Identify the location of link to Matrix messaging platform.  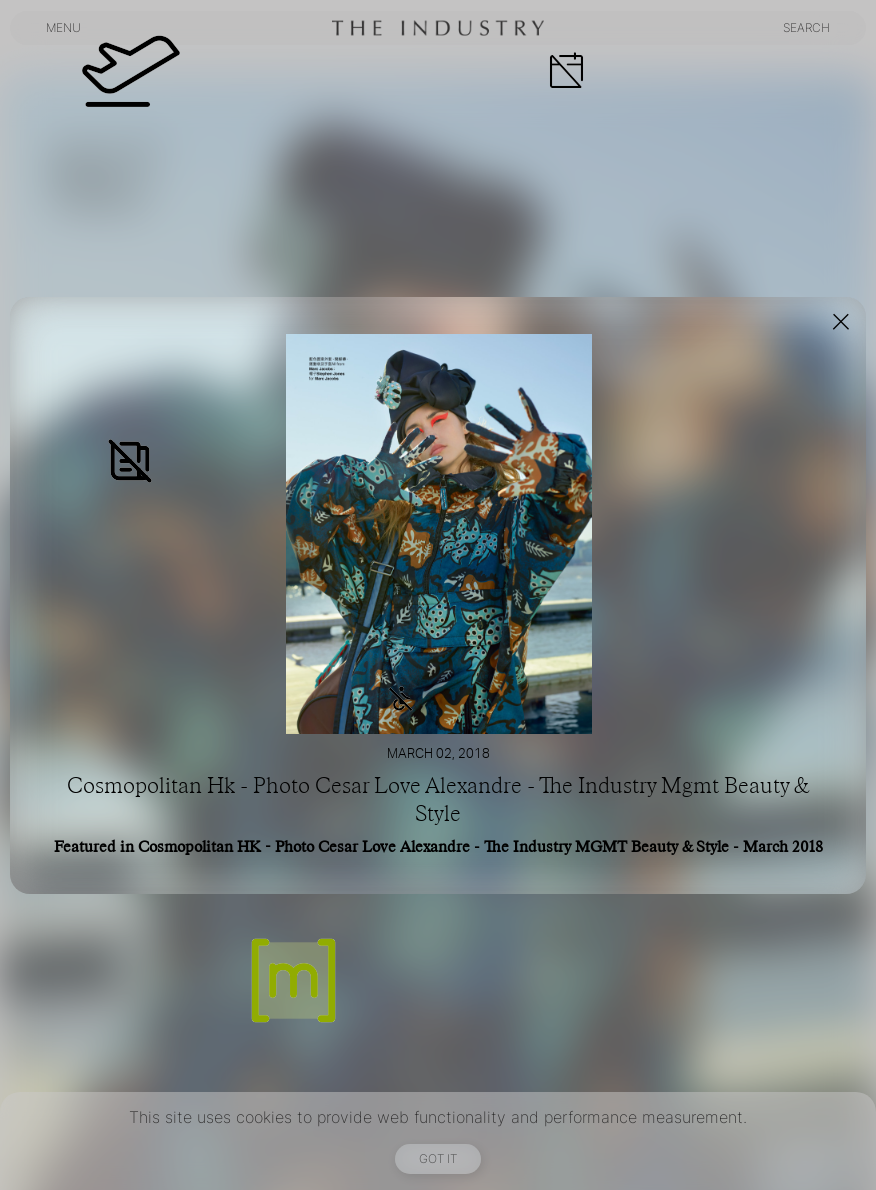
(293, 980).